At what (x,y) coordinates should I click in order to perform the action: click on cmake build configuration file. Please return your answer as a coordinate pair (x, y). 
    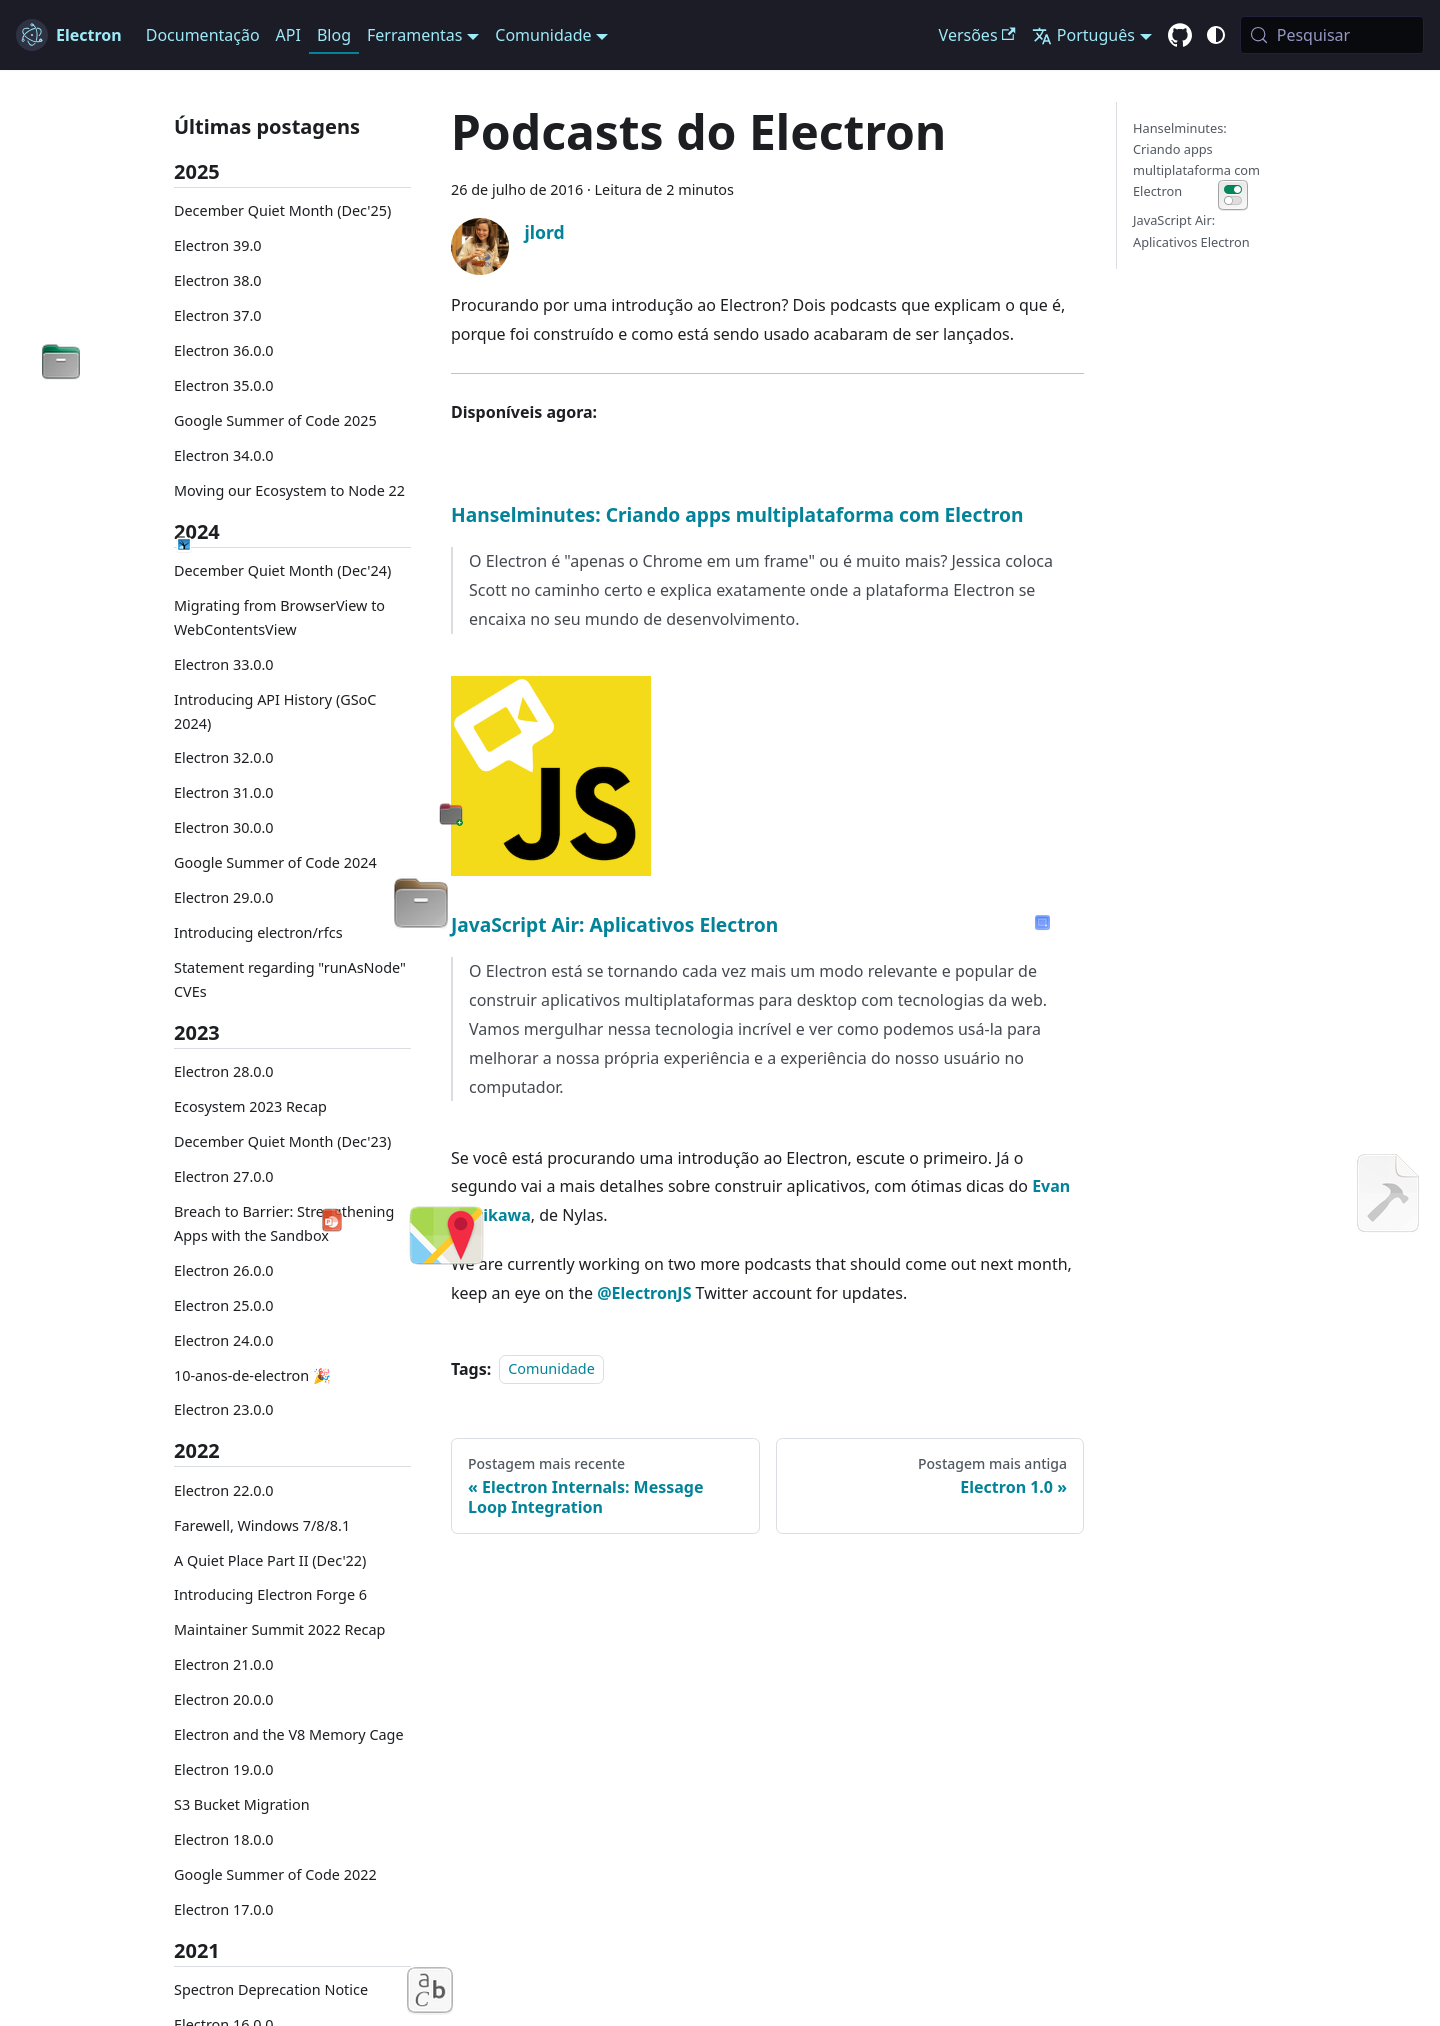
    Looking at the image, I should click on (1388, 1193).